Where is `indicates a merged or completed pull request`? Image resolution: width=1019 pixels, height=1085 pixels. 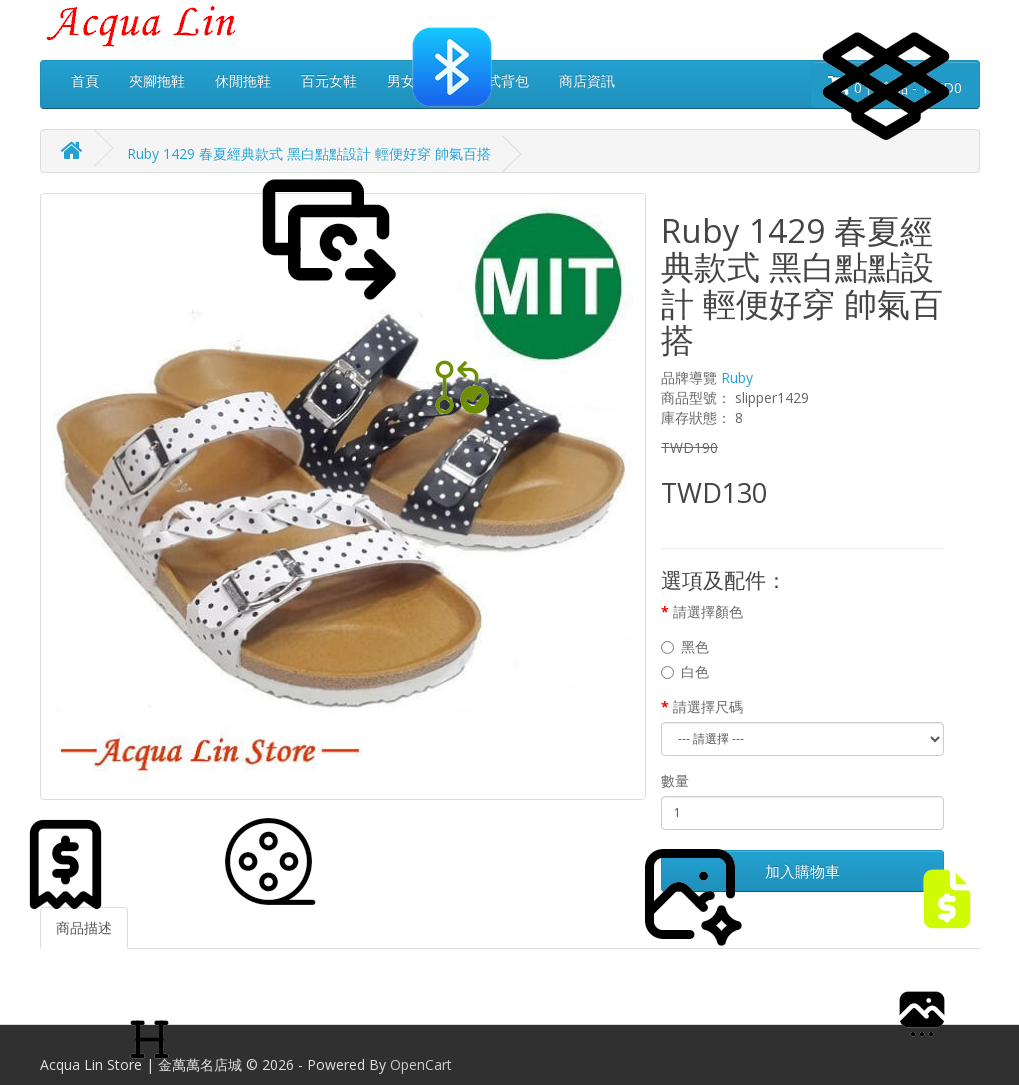 indicates a merged or completed pull request is located at coordinates (460, 385).